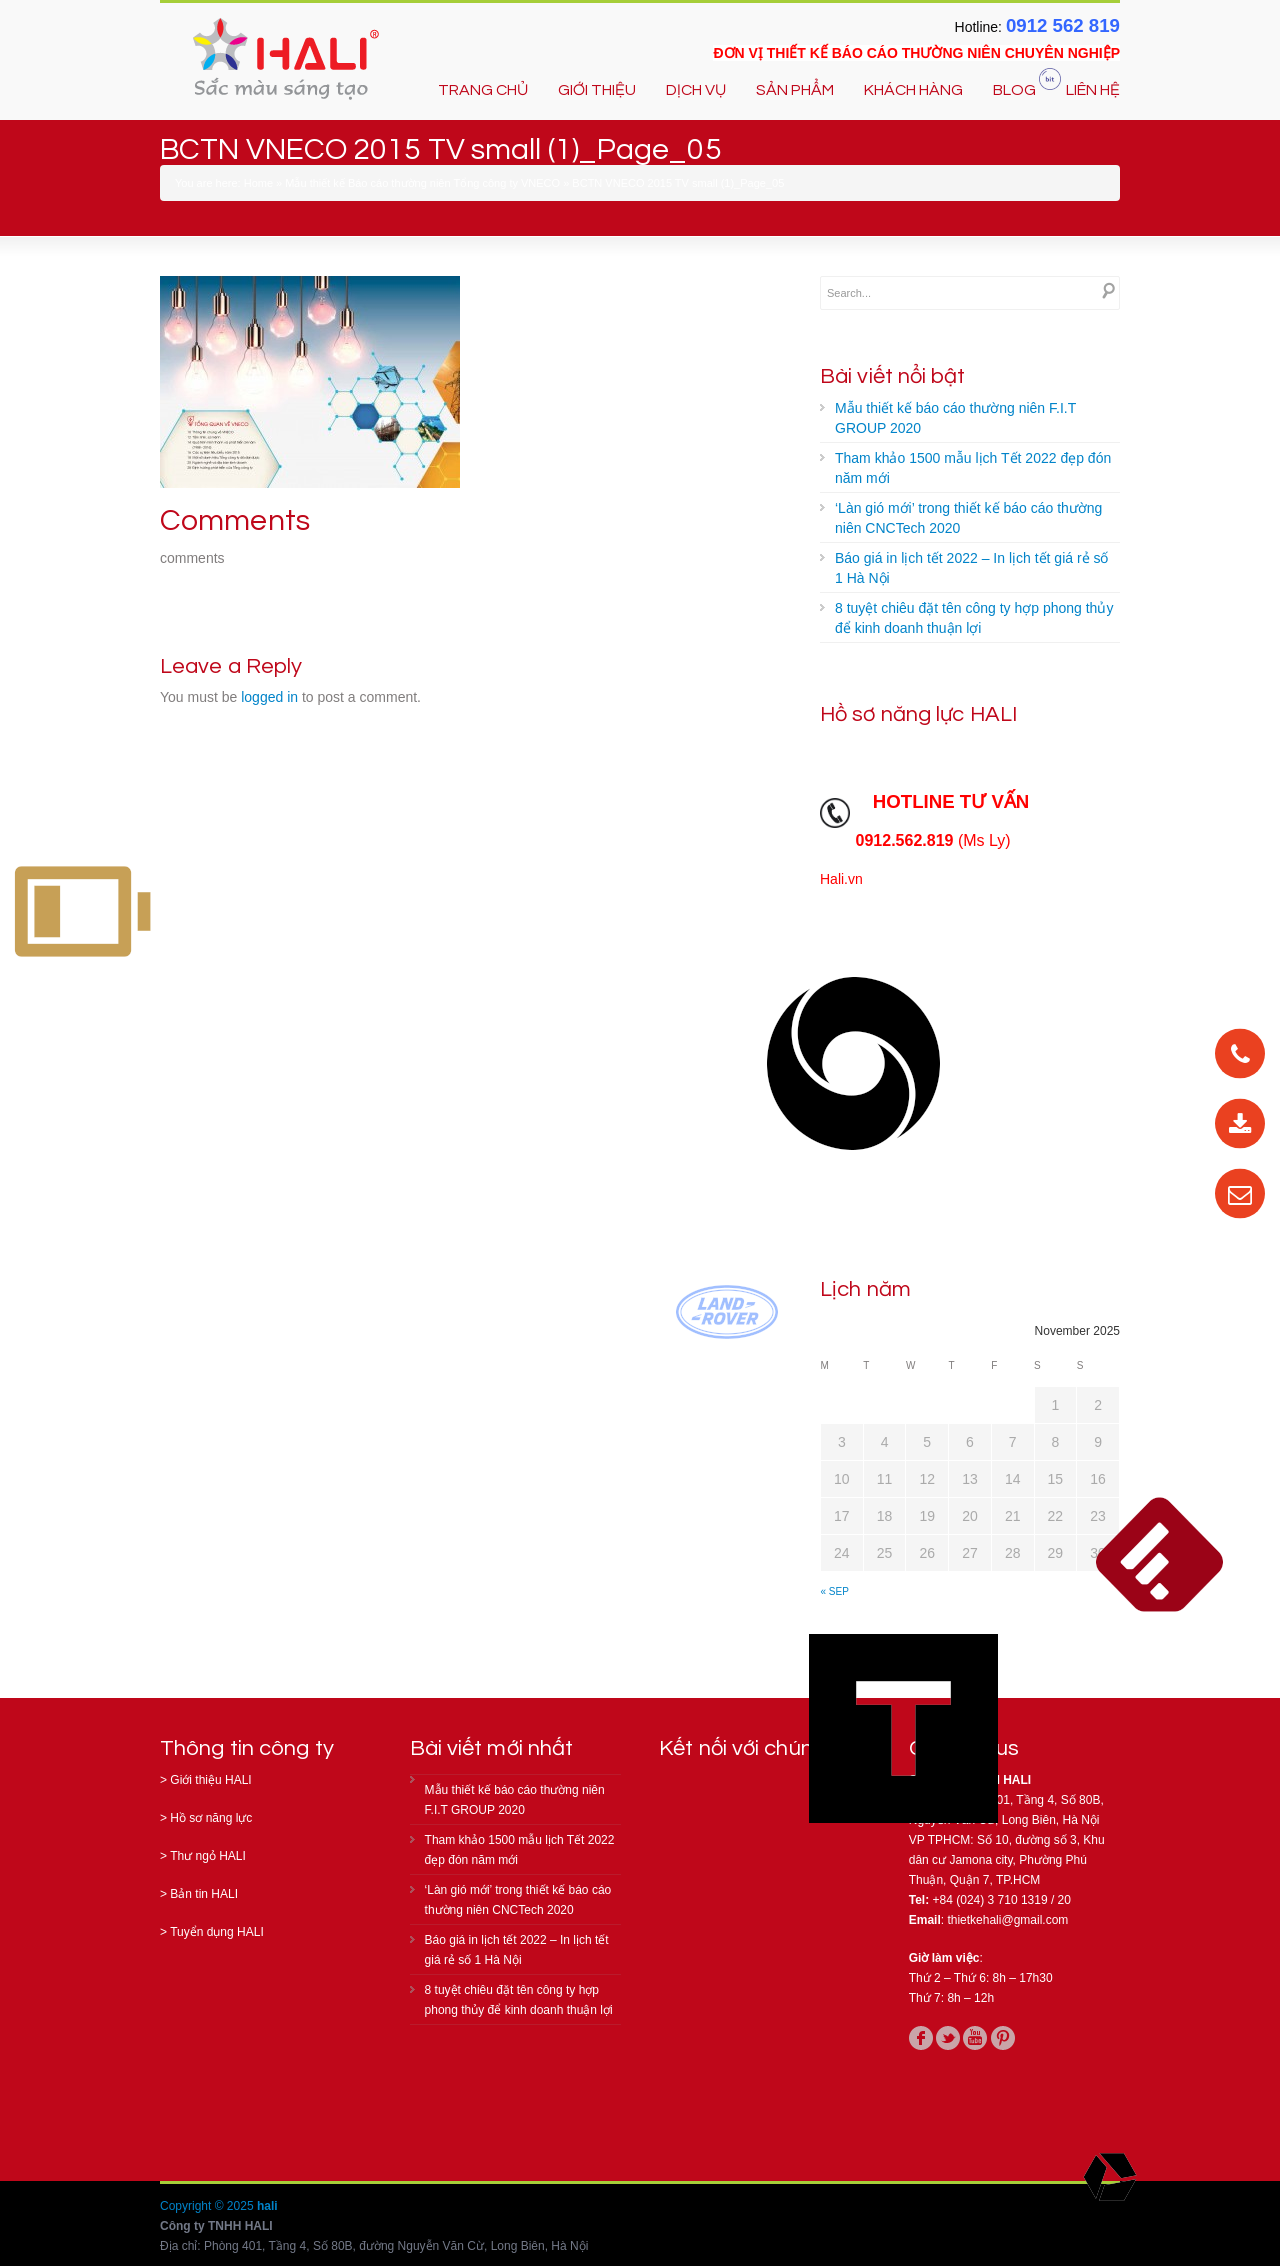  I want to click on bit component sharing platform logo, so click(1050, 79).